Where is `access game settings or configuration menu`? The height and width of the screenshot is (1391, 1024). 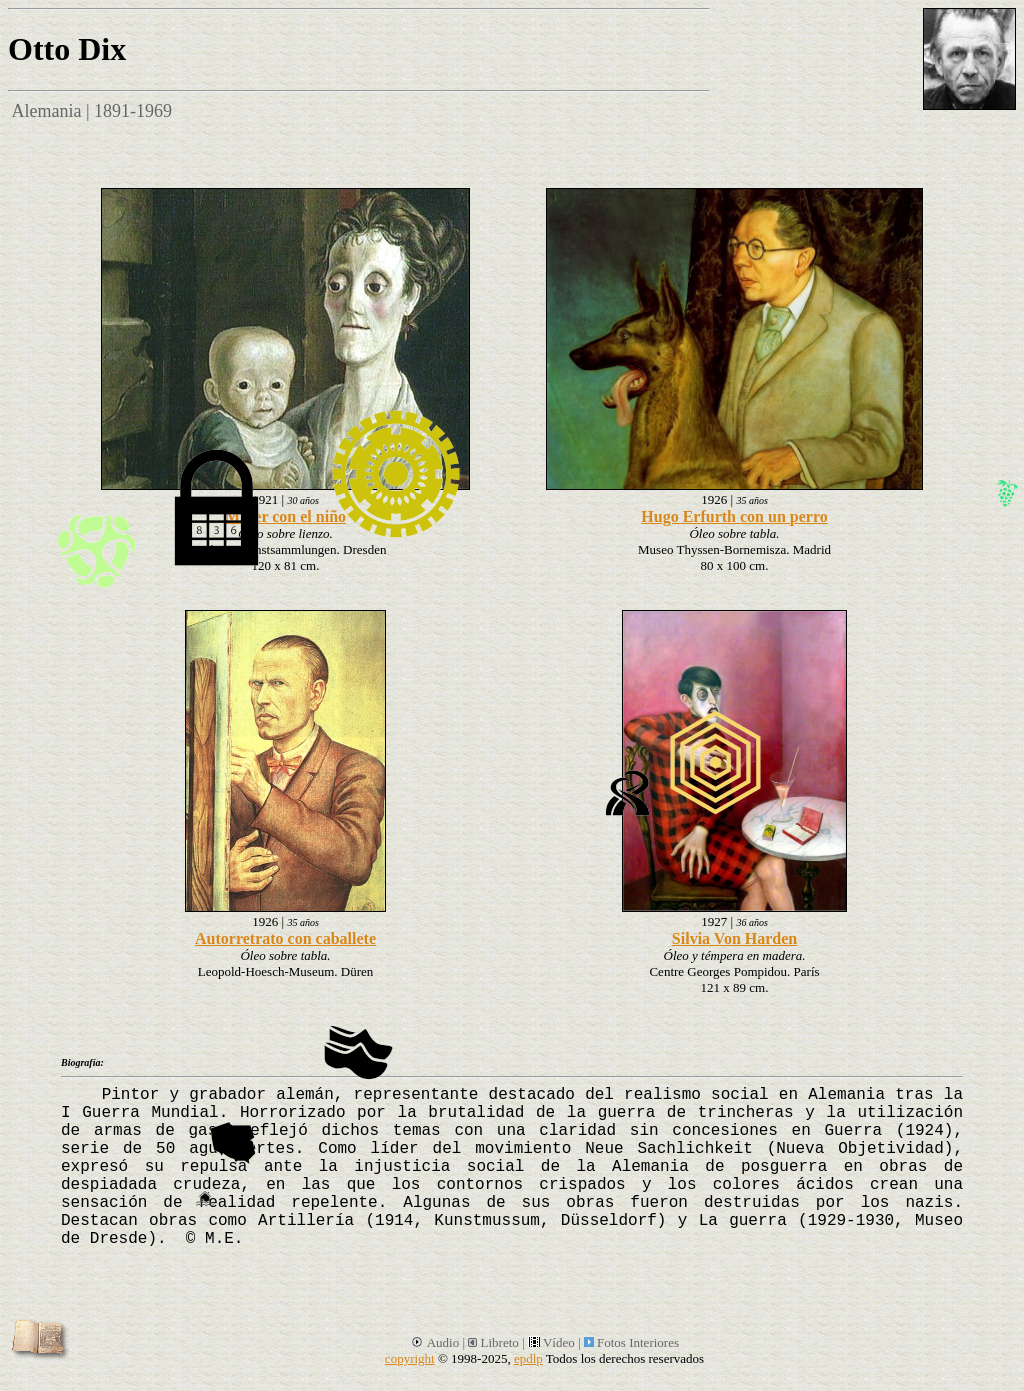
access game settings or configuration menu is located at coordinates (396, 474).